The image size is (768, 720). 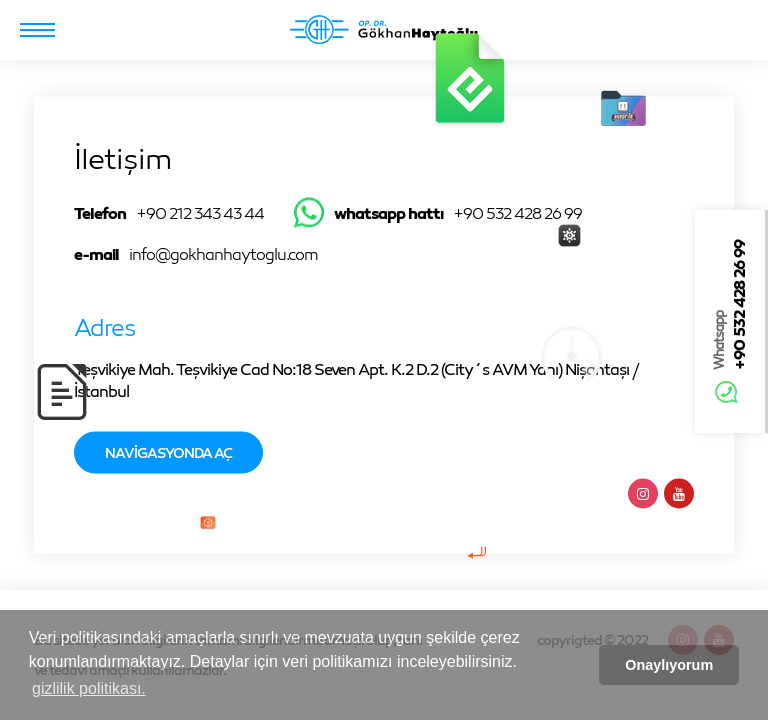 What do you see at coordinates (476, 551) in the screenshot?
I see `reply to all recipients in an email thread` at bounding box center [476, 551].